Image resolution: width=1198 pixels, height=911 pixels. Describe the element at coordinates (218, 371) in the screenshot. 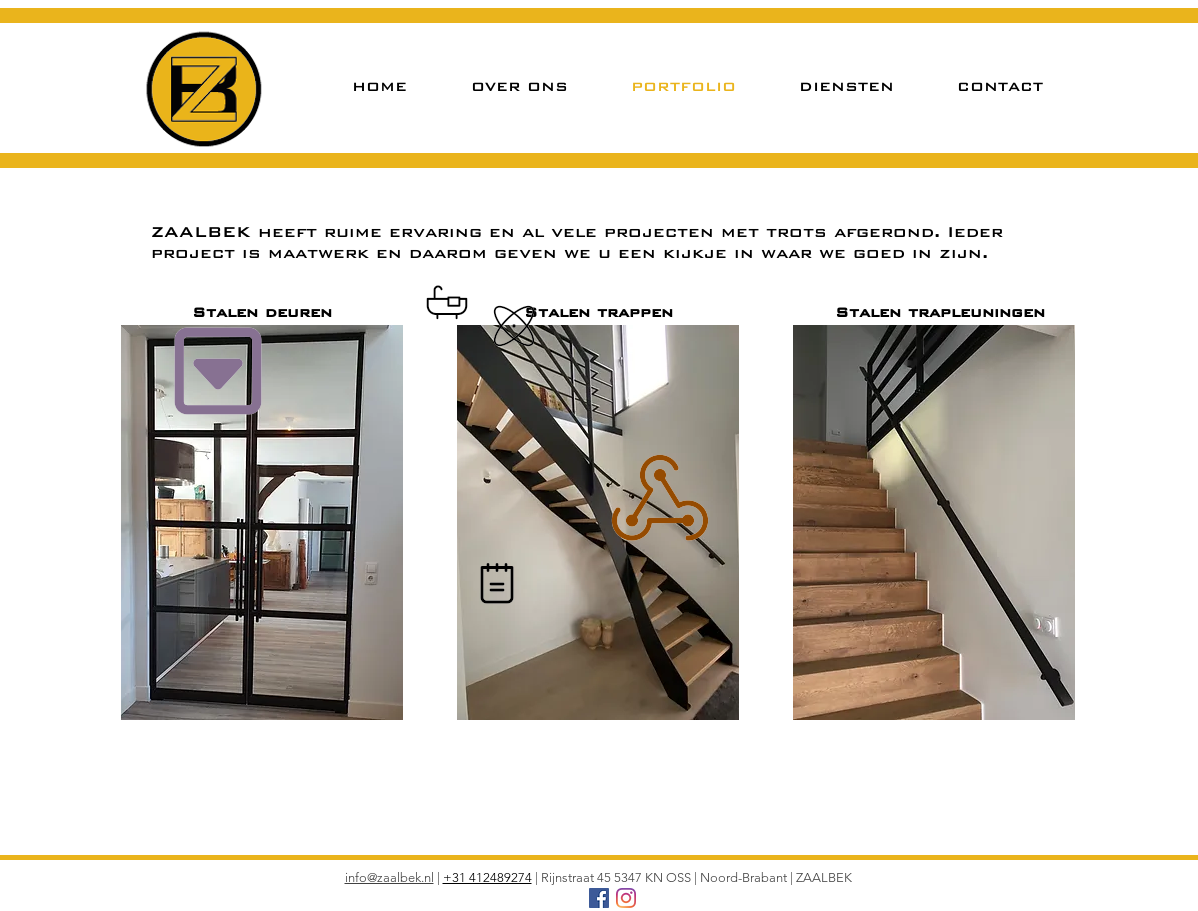

I see `expand dropdown menu` at that location.